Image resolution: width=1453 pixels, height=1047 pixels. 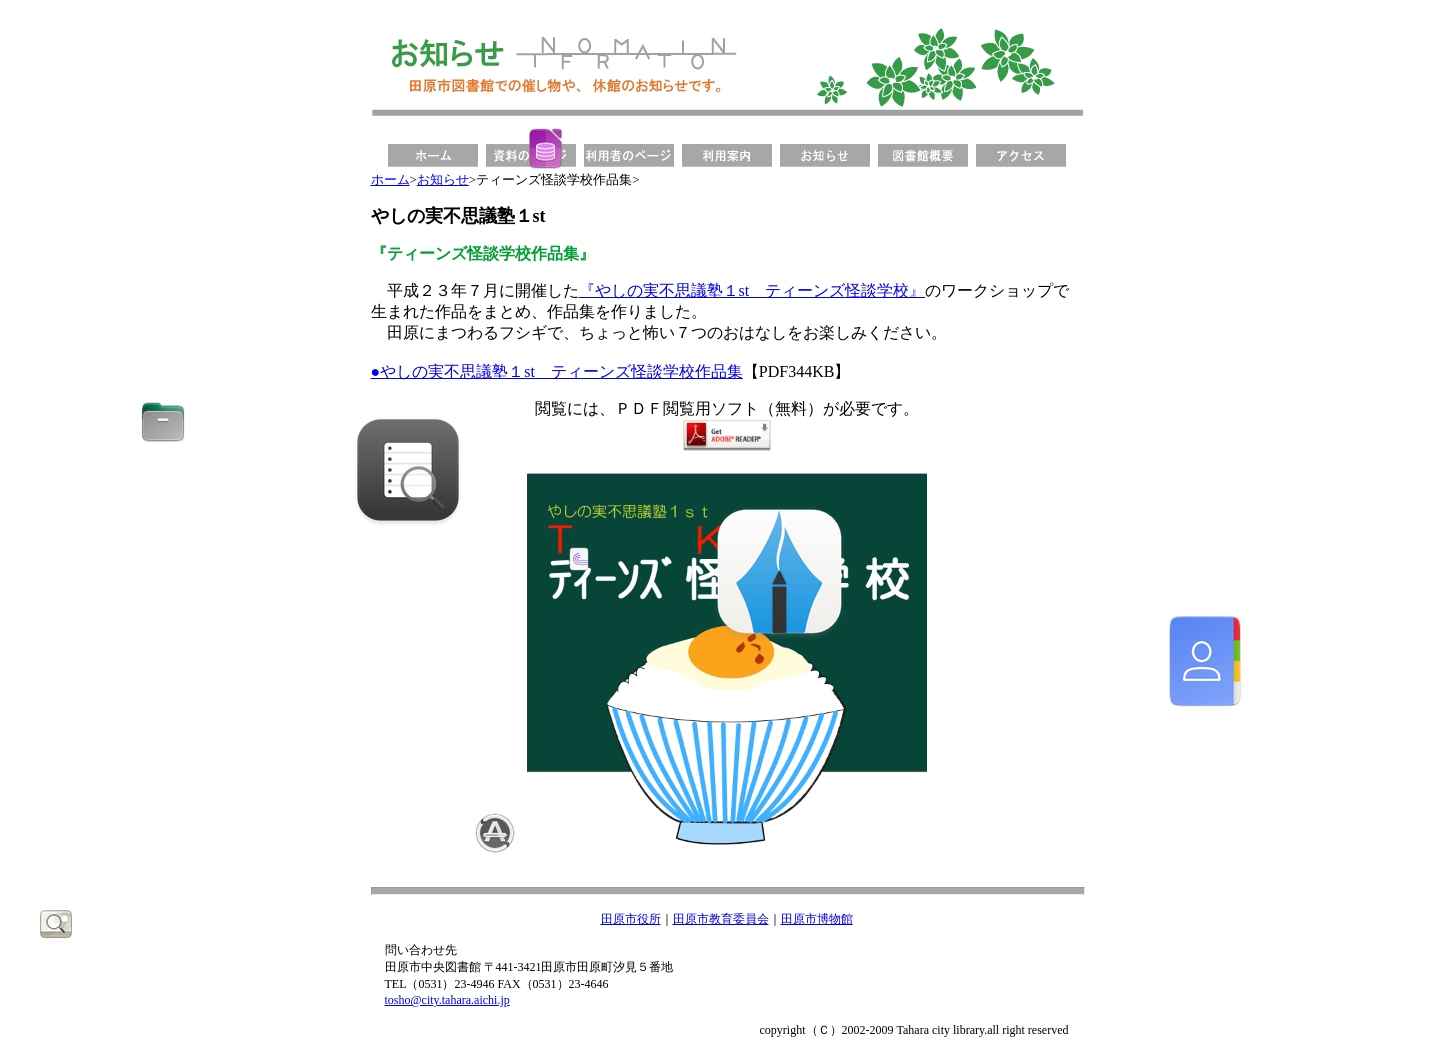 I want to click on open libreoffice base database application, so click(x=545, y=148).